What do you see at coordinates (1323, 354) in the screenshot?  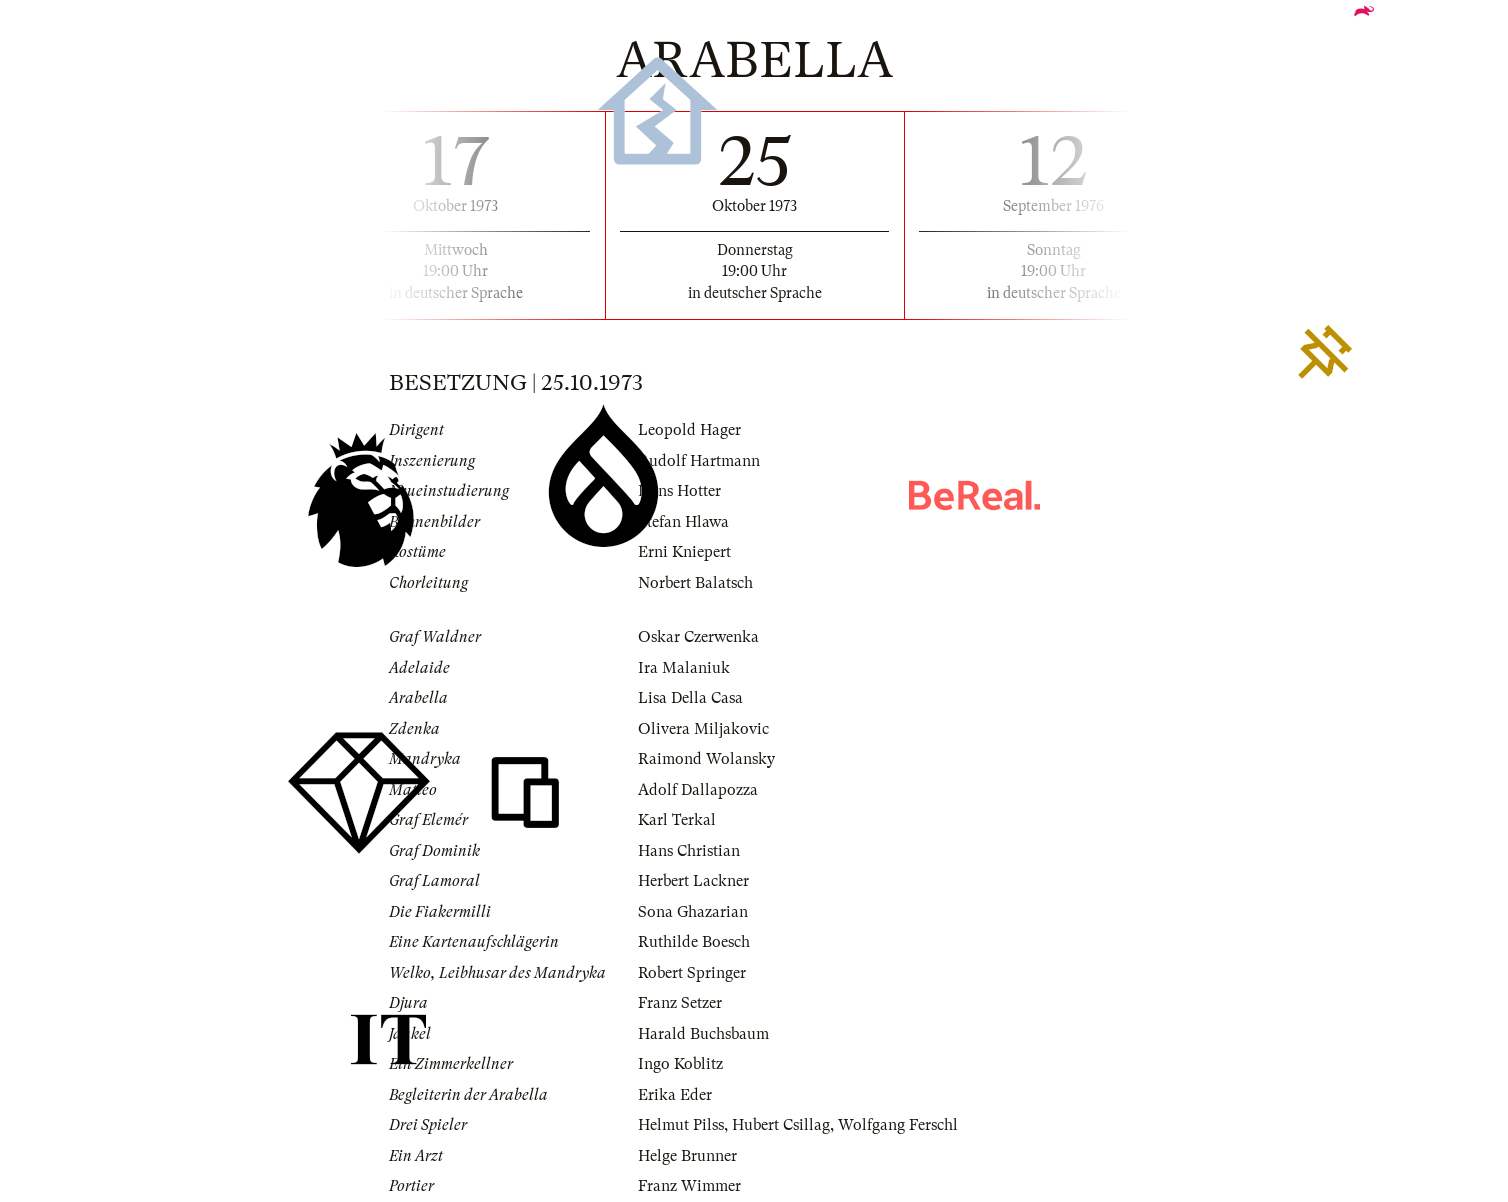 I see `unpin a saved location` at bounding box center [1323, 354].